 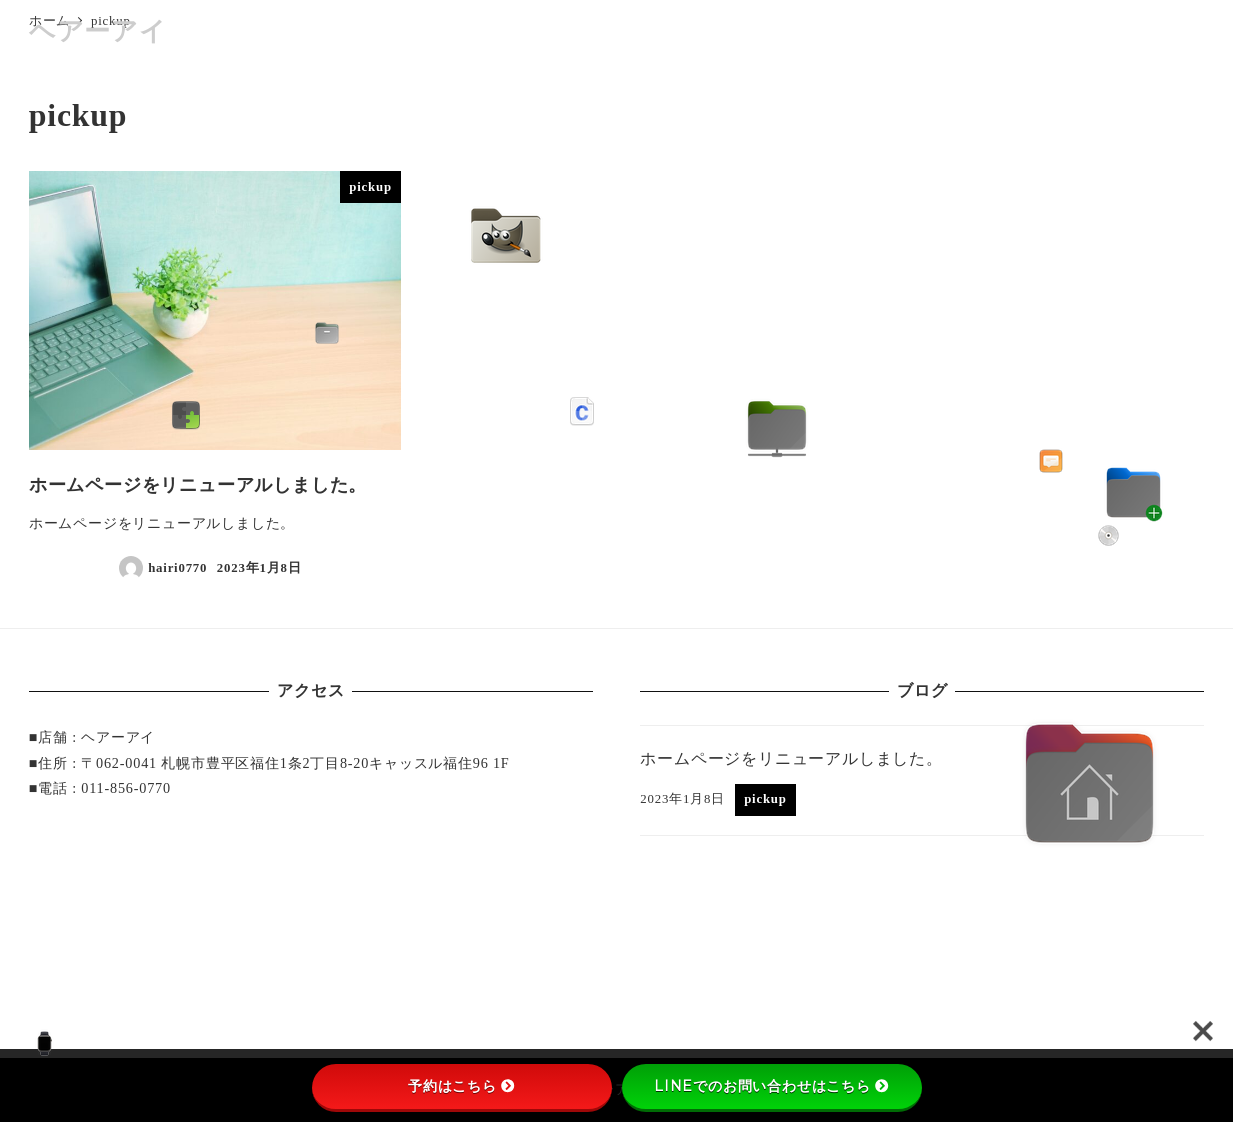 I want to click on access your home folder, so click(x=1089, y=783).